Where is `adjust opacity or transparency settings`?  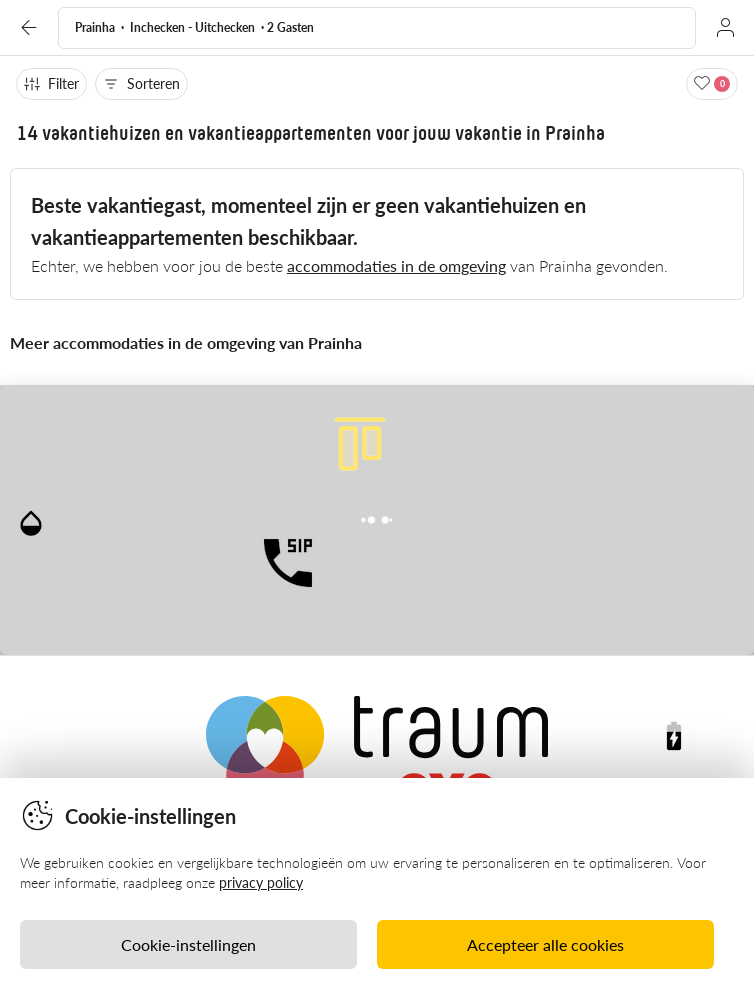 adjust opacity or transparency settings is located at coordinates (31, 523).